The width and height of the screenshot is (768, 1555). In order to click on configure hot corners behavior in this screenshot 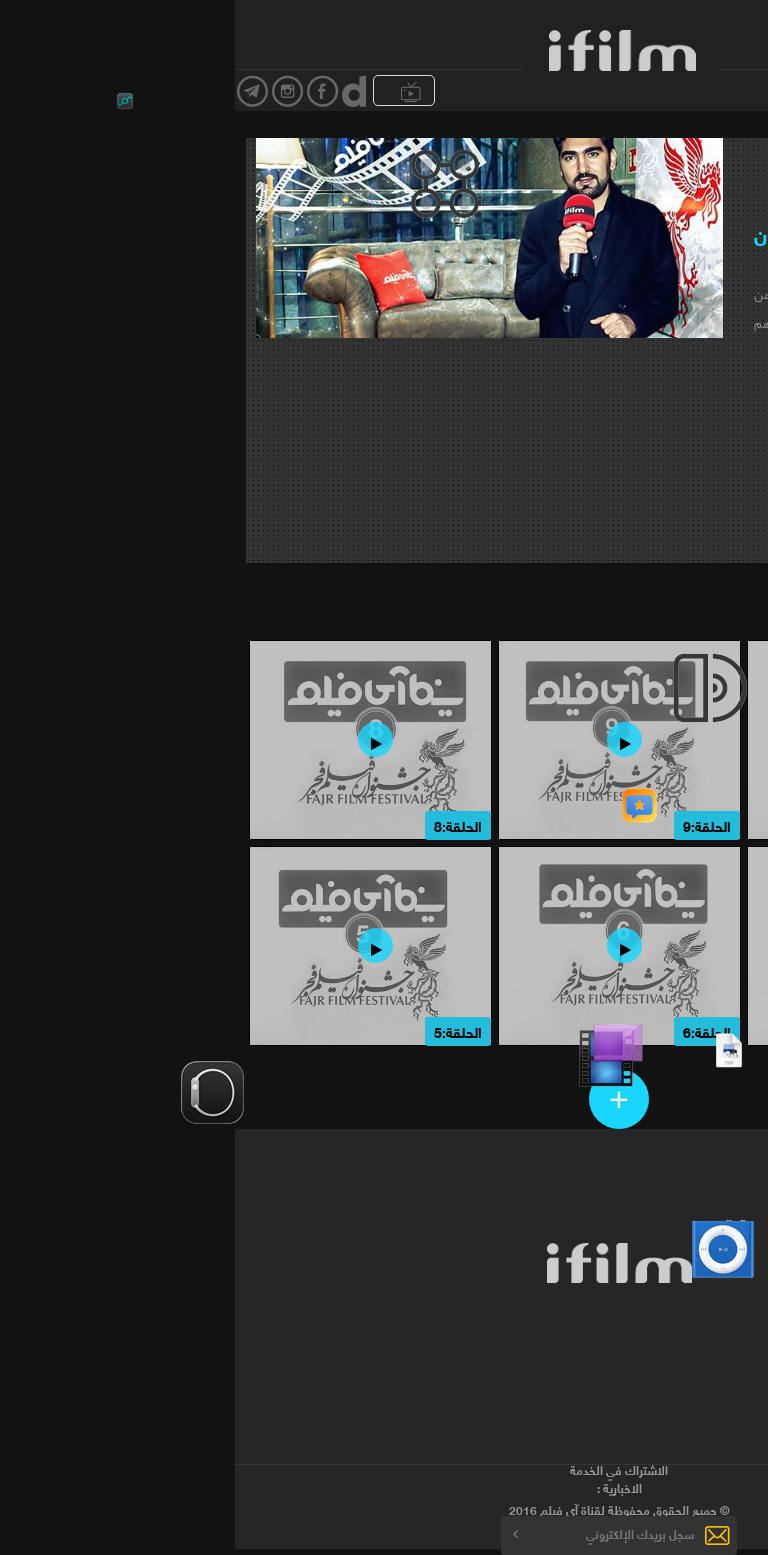, I will do `click(445, 184)`.